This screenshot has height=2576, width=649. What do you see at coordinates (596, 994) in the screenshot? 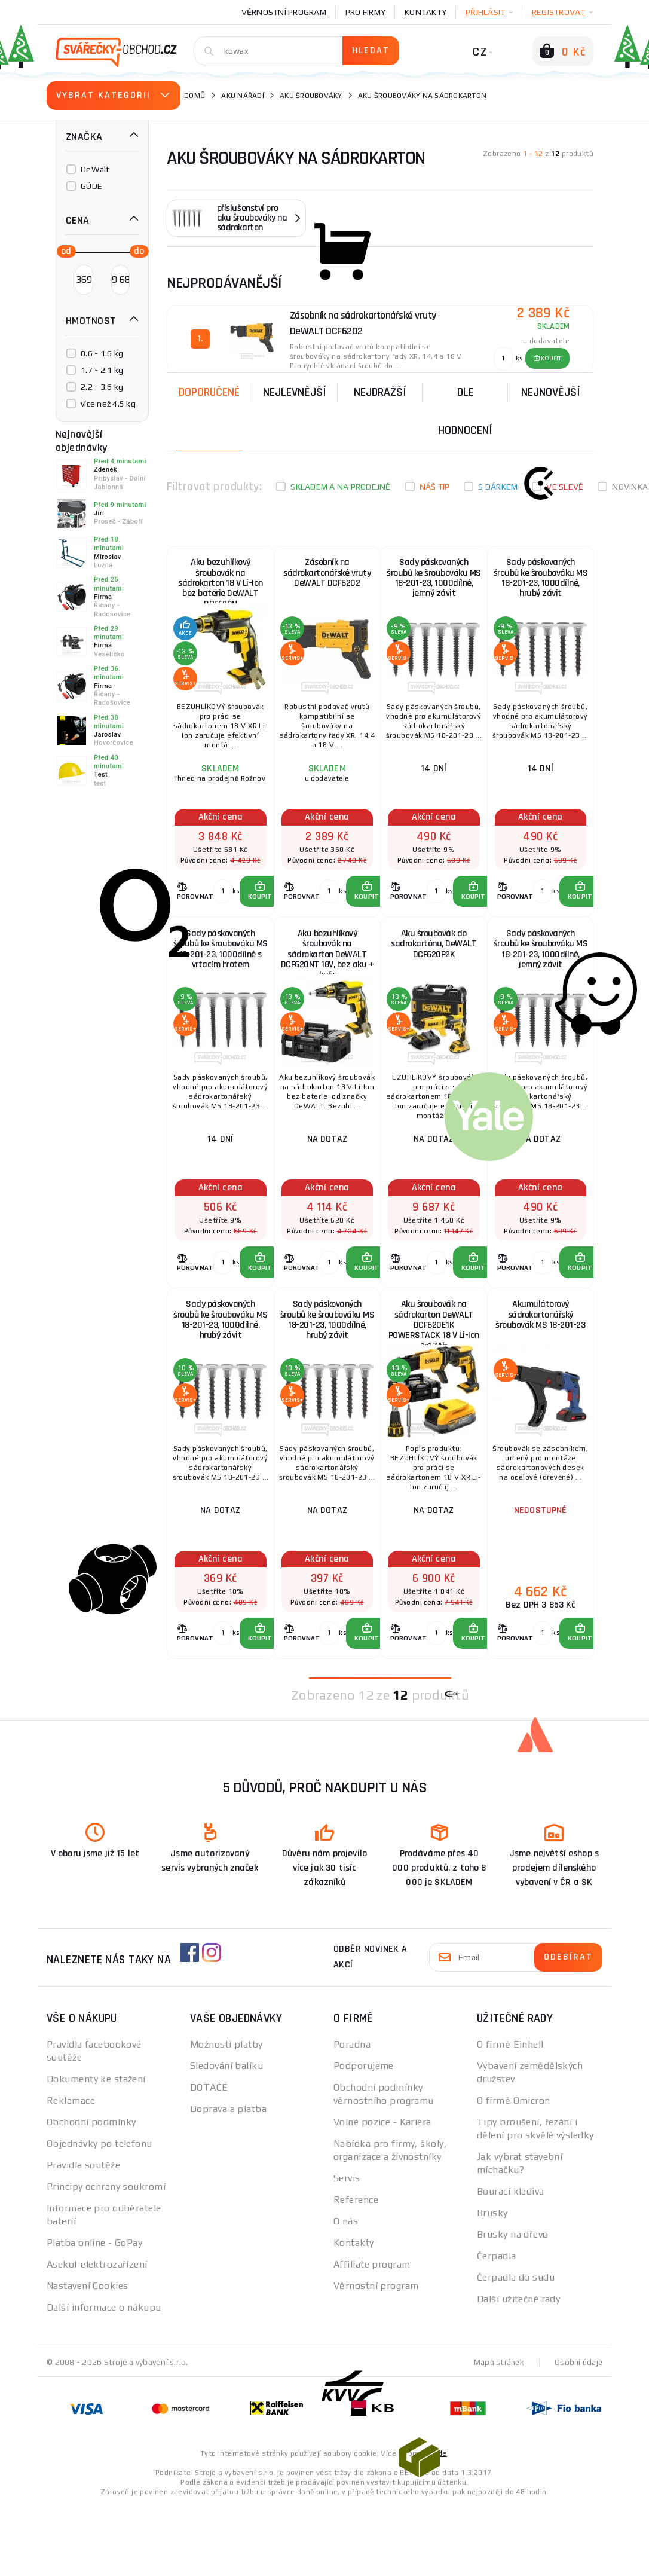
I see `open Waze navigation app` at bounding box center [596, 994].